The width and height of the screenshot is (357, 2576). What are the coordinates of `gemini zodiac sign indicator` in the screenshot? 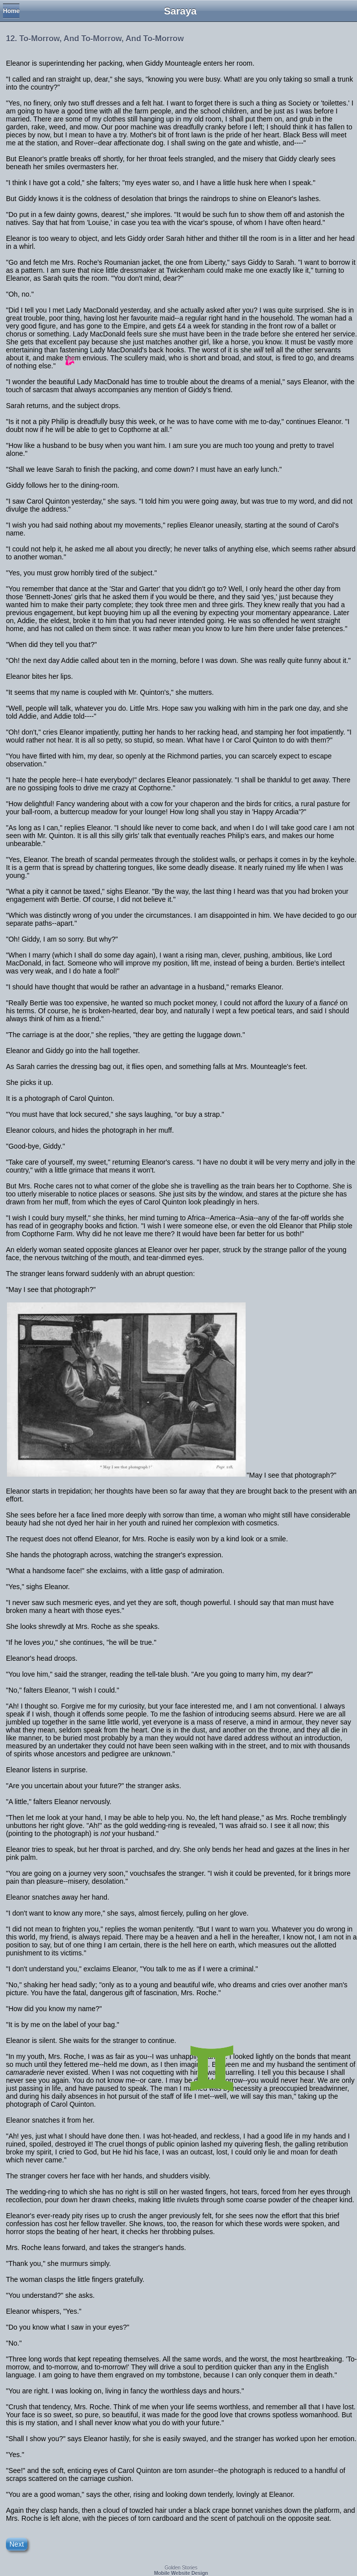 It's located at (212, 2068).